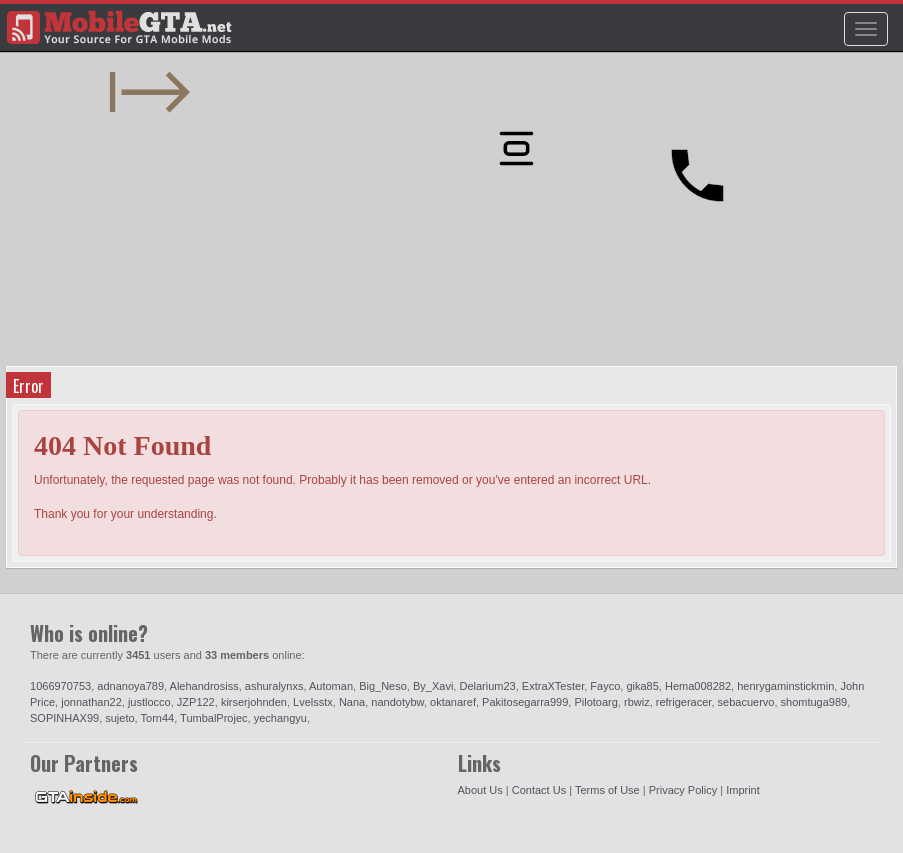 This screenshot has height=853, width=903. Describe the element at coordinates (516, 148) in the screenshot. I see `distribute elements evenly horizontally` at that location.